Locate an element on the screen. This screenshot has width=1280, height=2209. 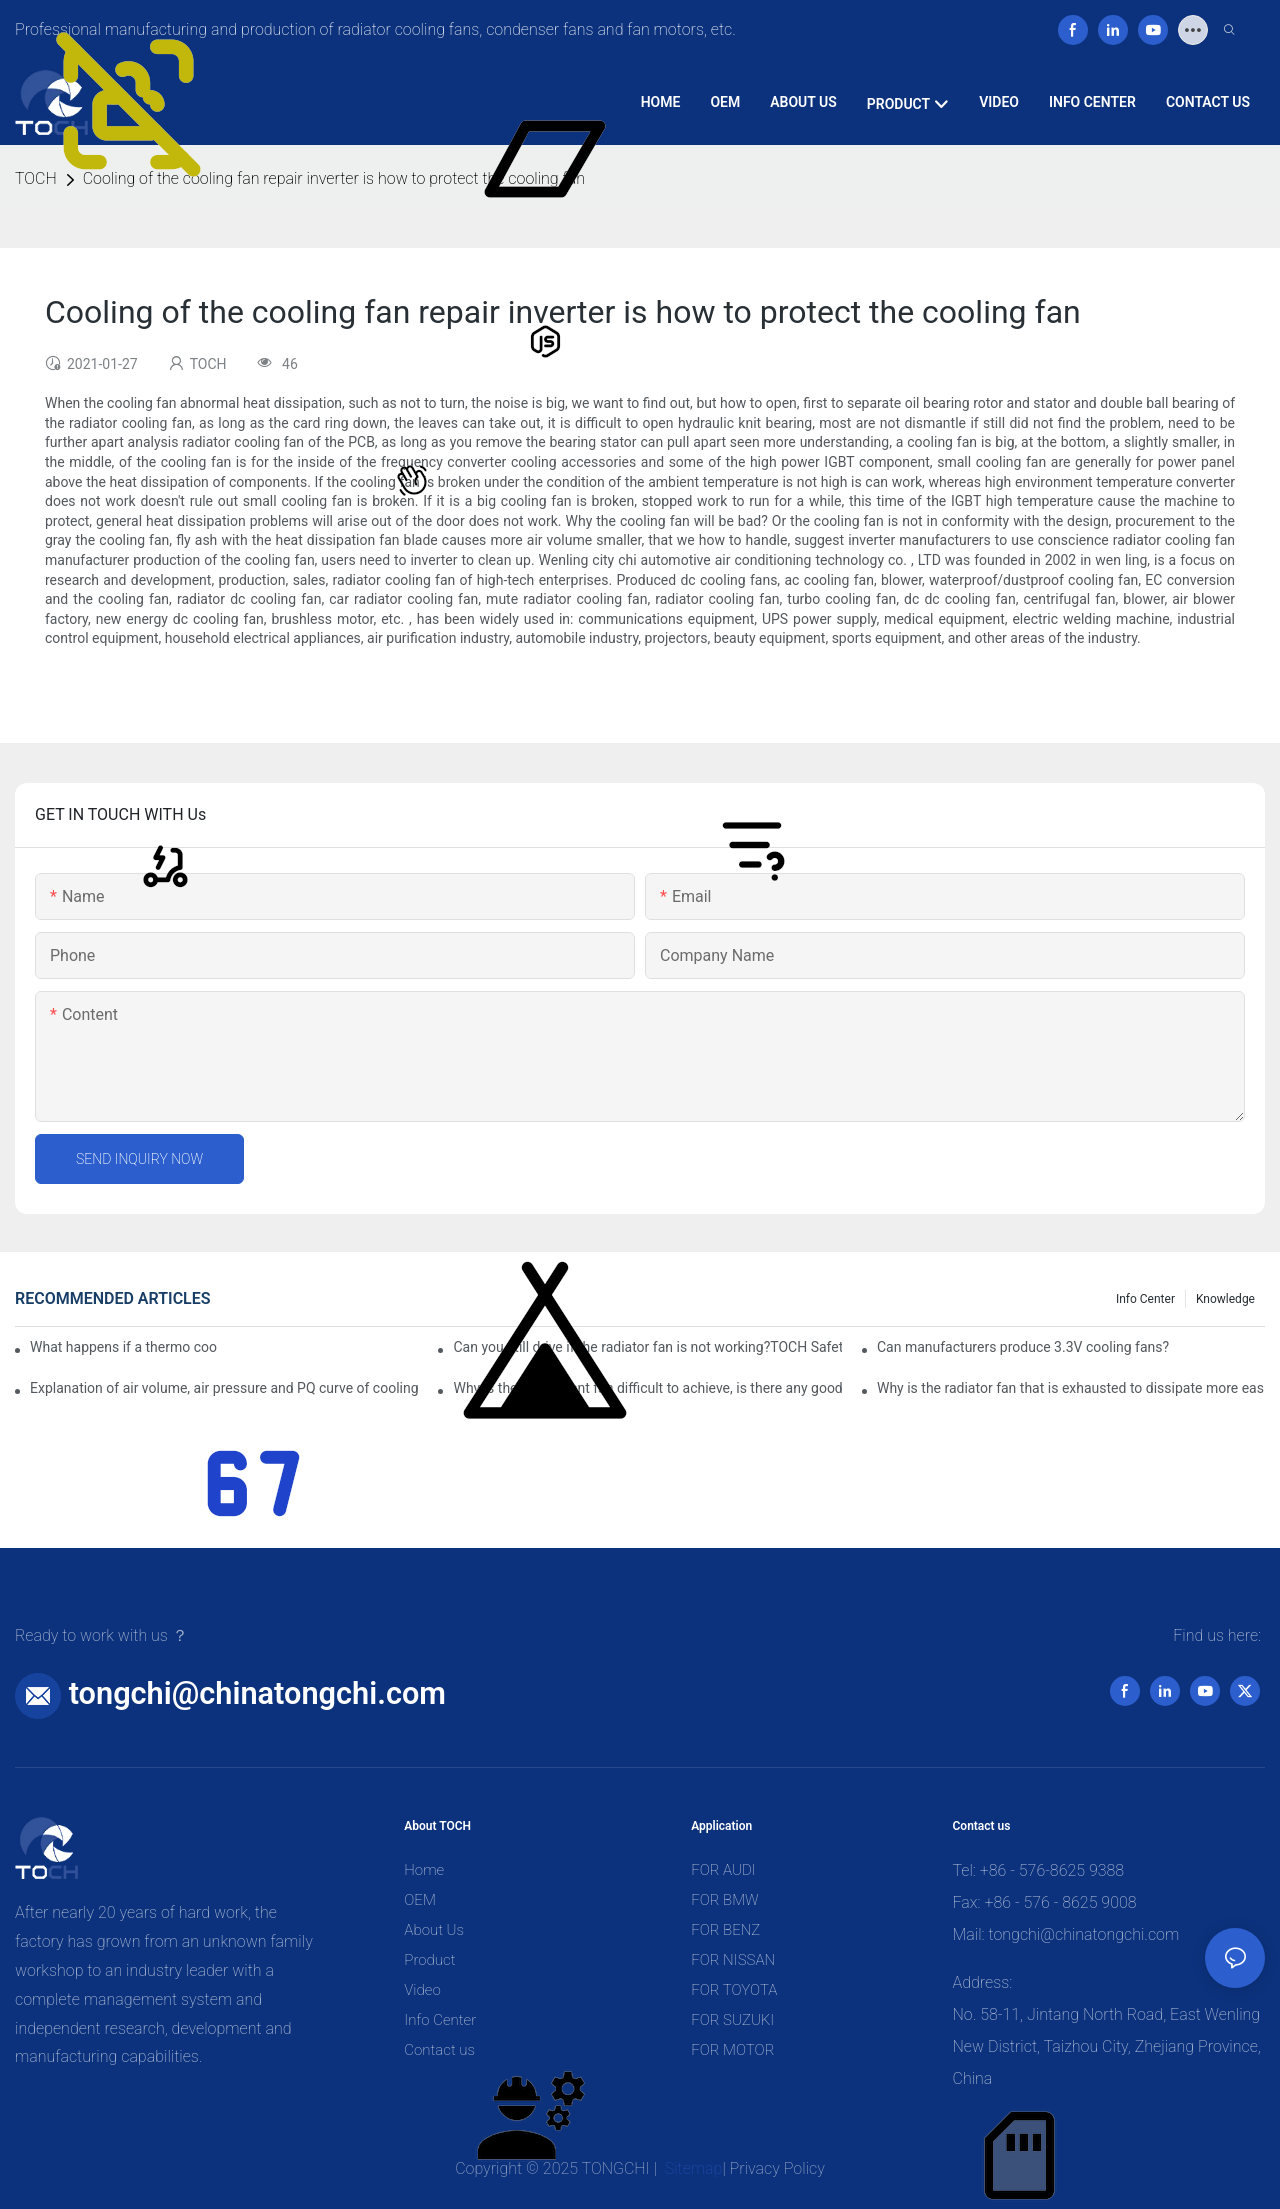
access control disabled is located at coordinates (128, 104).